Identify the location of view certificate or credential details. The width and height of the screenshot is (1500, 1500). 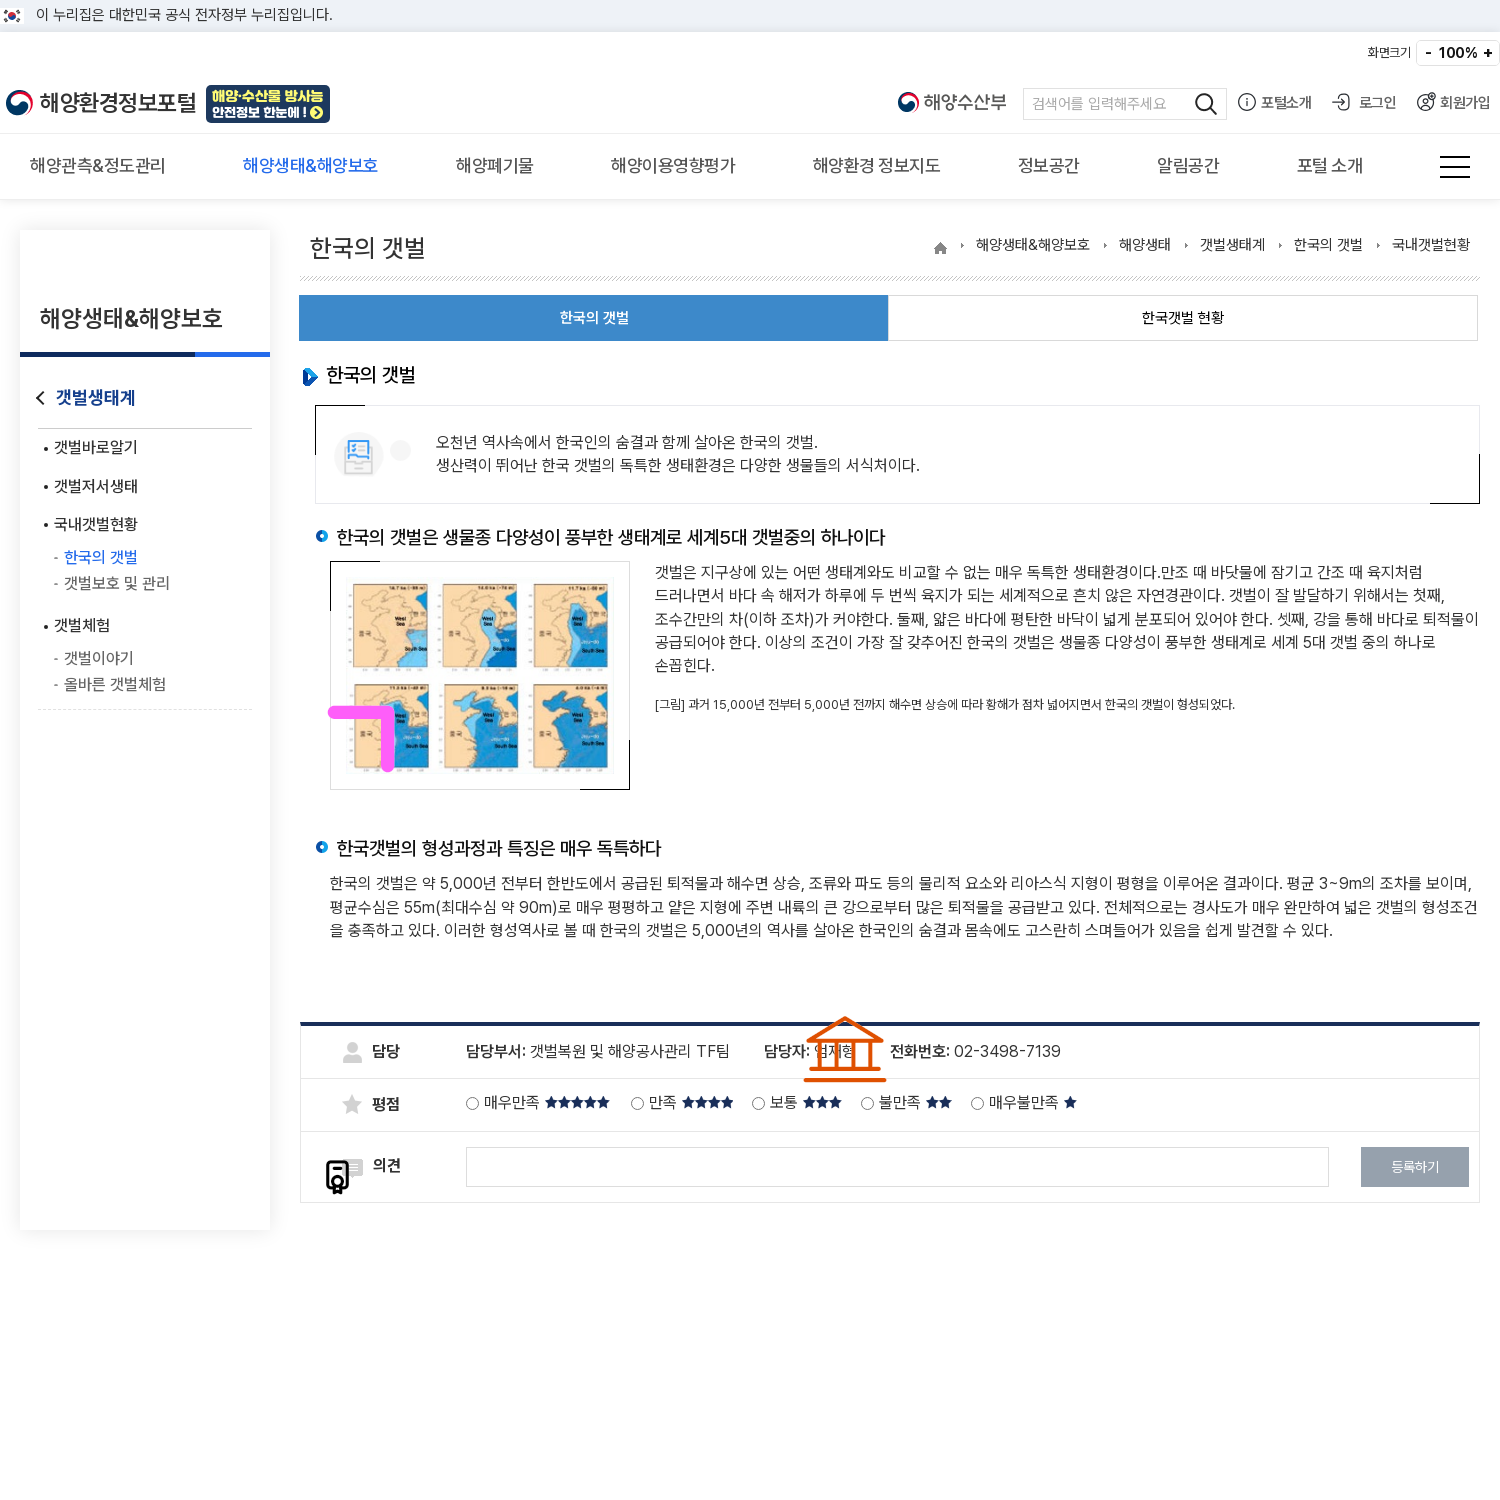
(337, 1176).